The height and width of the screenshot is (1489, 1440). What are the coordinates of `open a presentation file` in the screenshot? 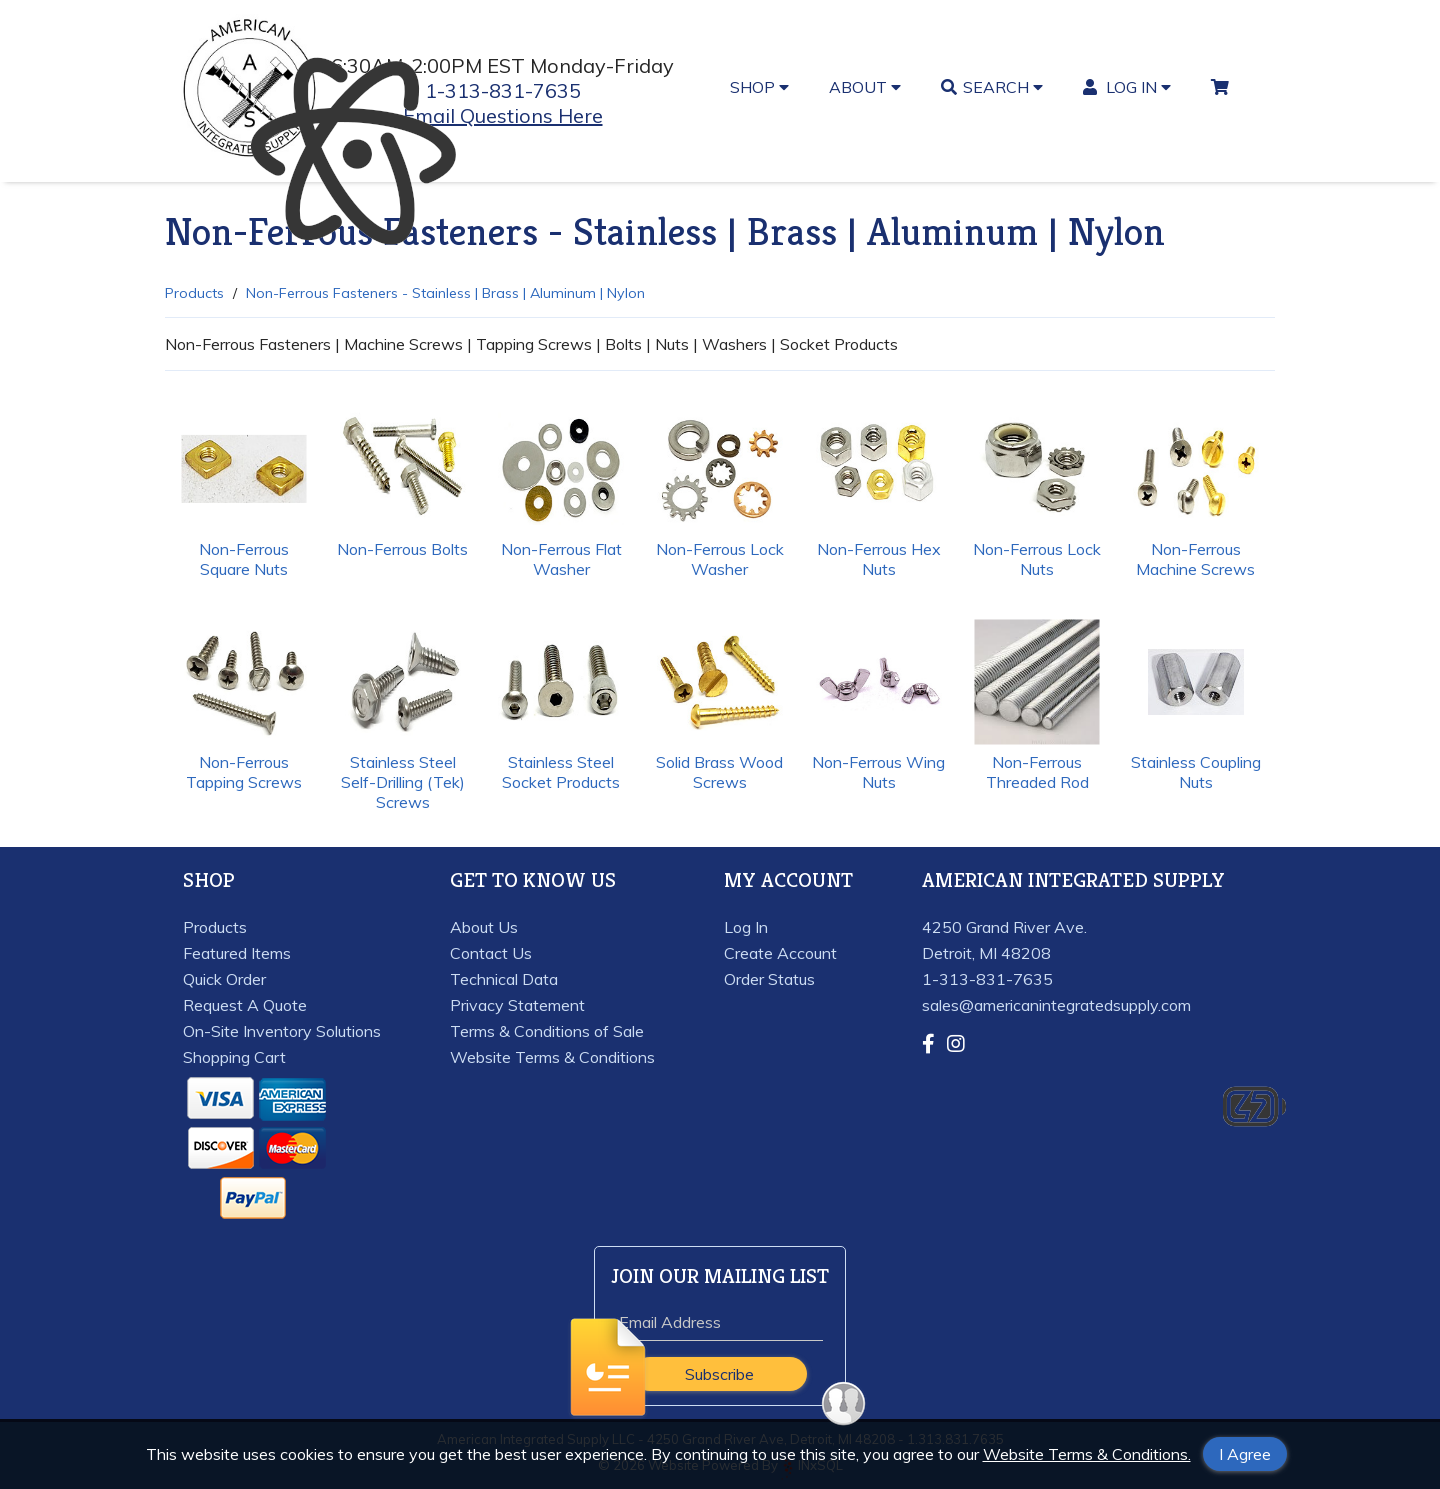 It's located at (608, 1369).